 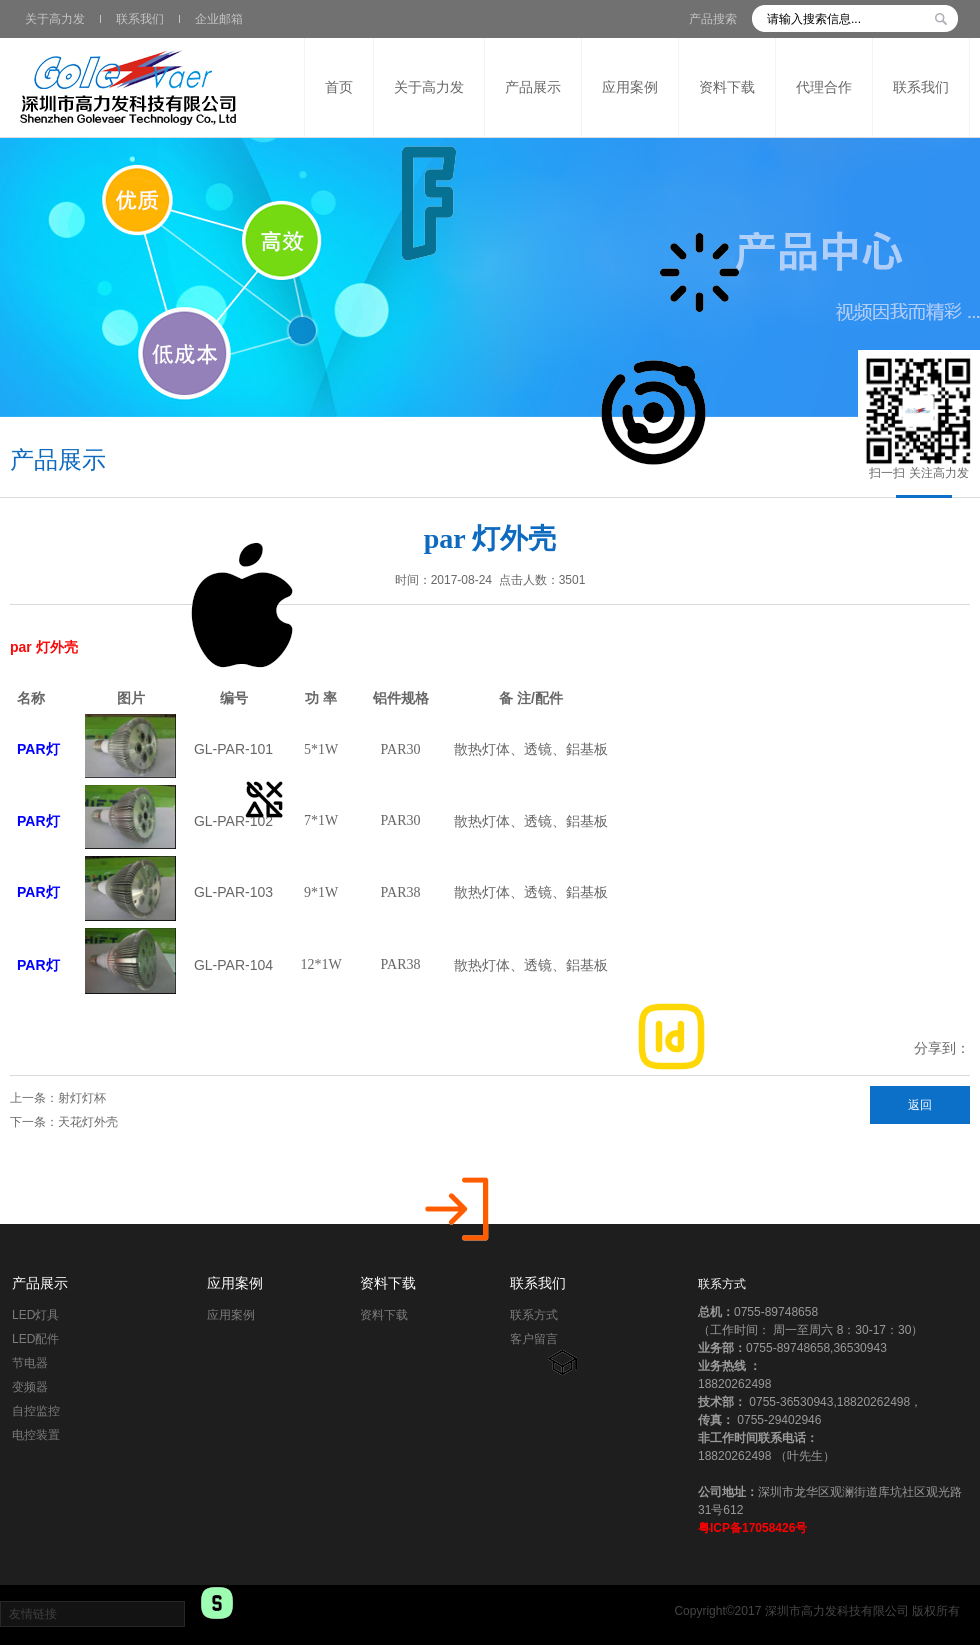 What do you see at coordinates (671, 1036) in the screenshot?
I see `open Adobe InDesign` at bounding box center [671, 1036].